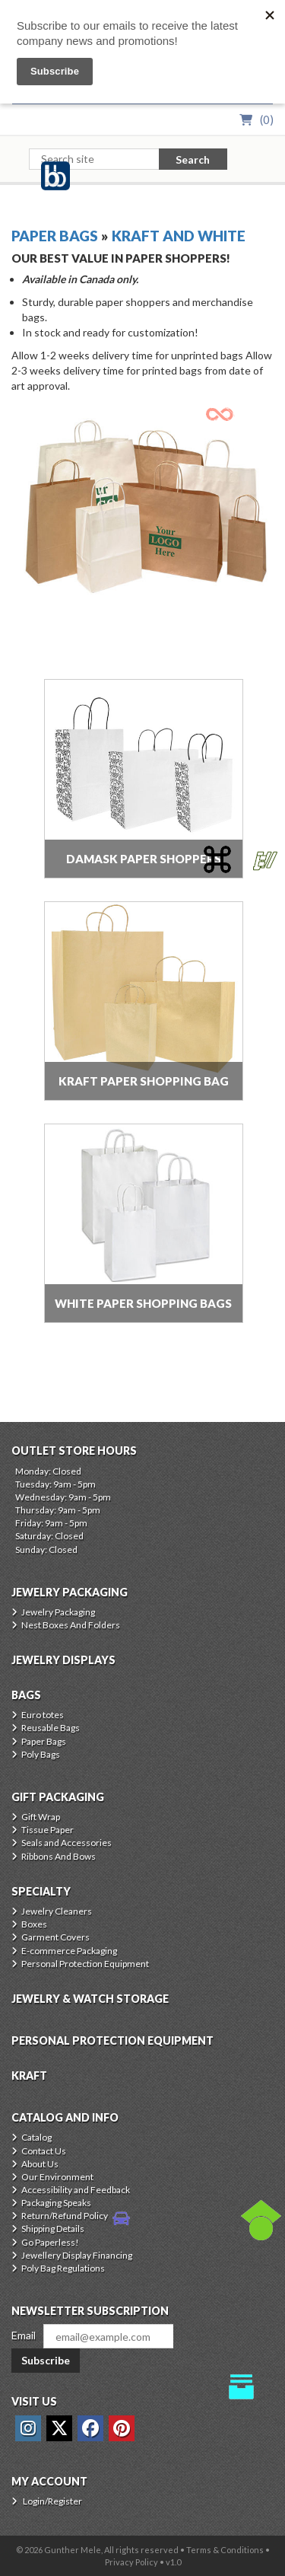 The width and height of the screenshot is (285, 2576). What do you see at coordinates (261, 2220) in the screenshot?
I see `open Google Scholar` at bounding box center [261, 2220].